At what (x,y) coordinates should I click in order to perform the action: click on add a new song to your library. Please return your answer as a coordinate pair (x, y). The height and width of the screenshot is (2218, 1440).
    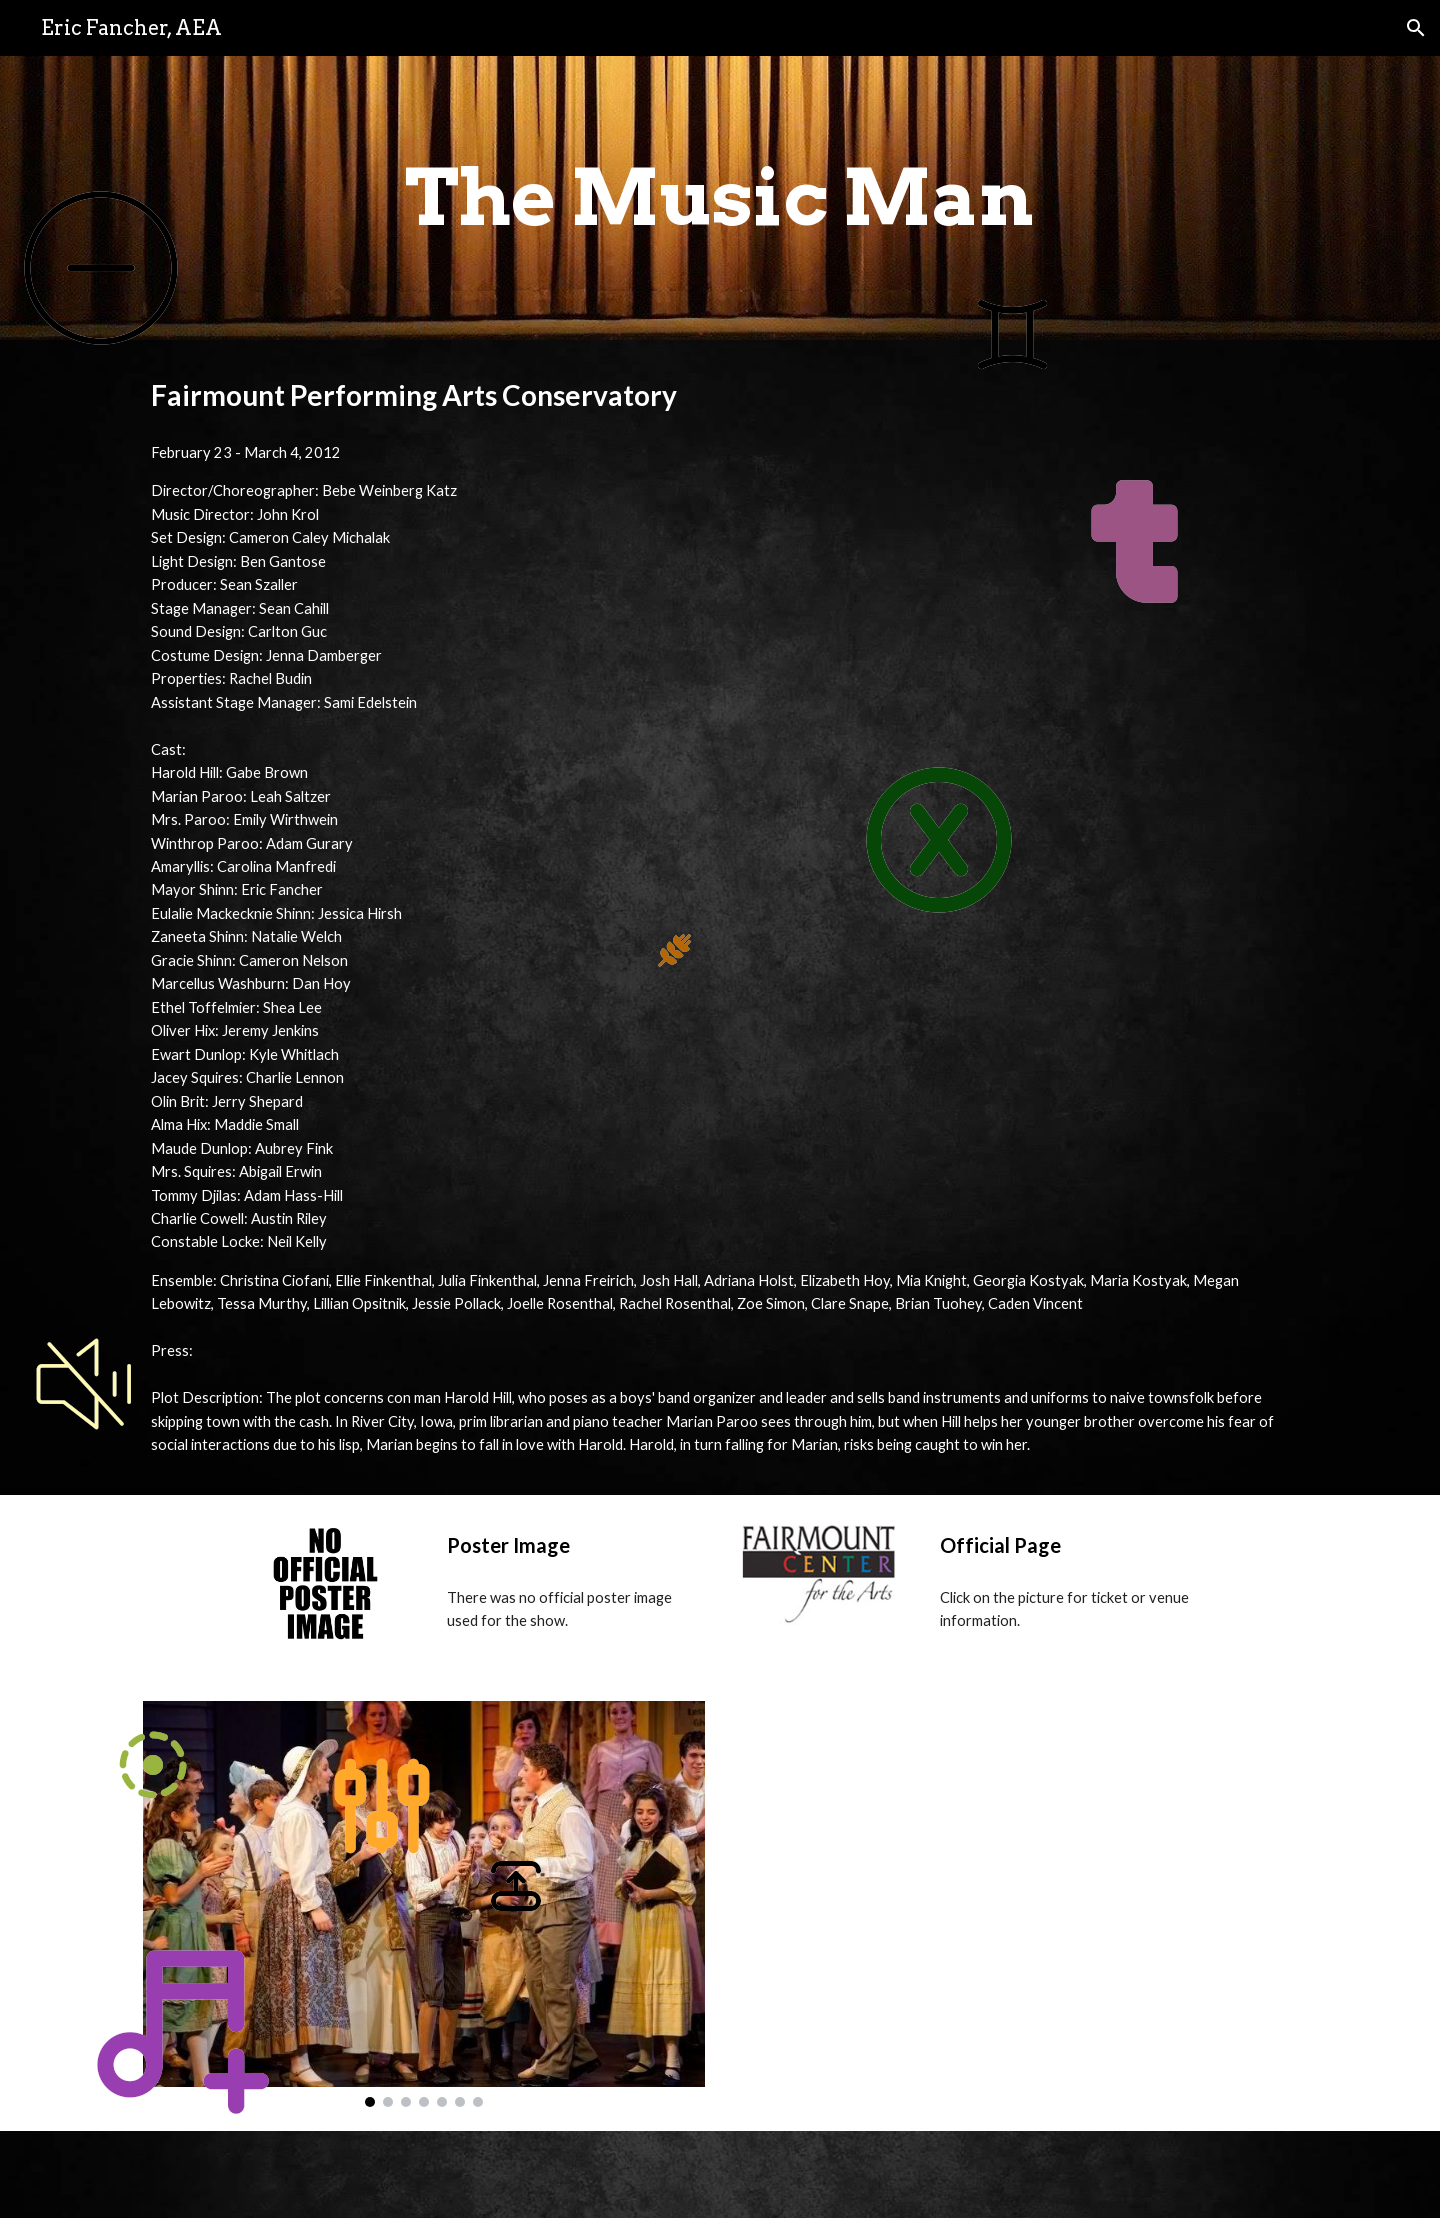
    Looking at the image, I should click on (179, 2024).